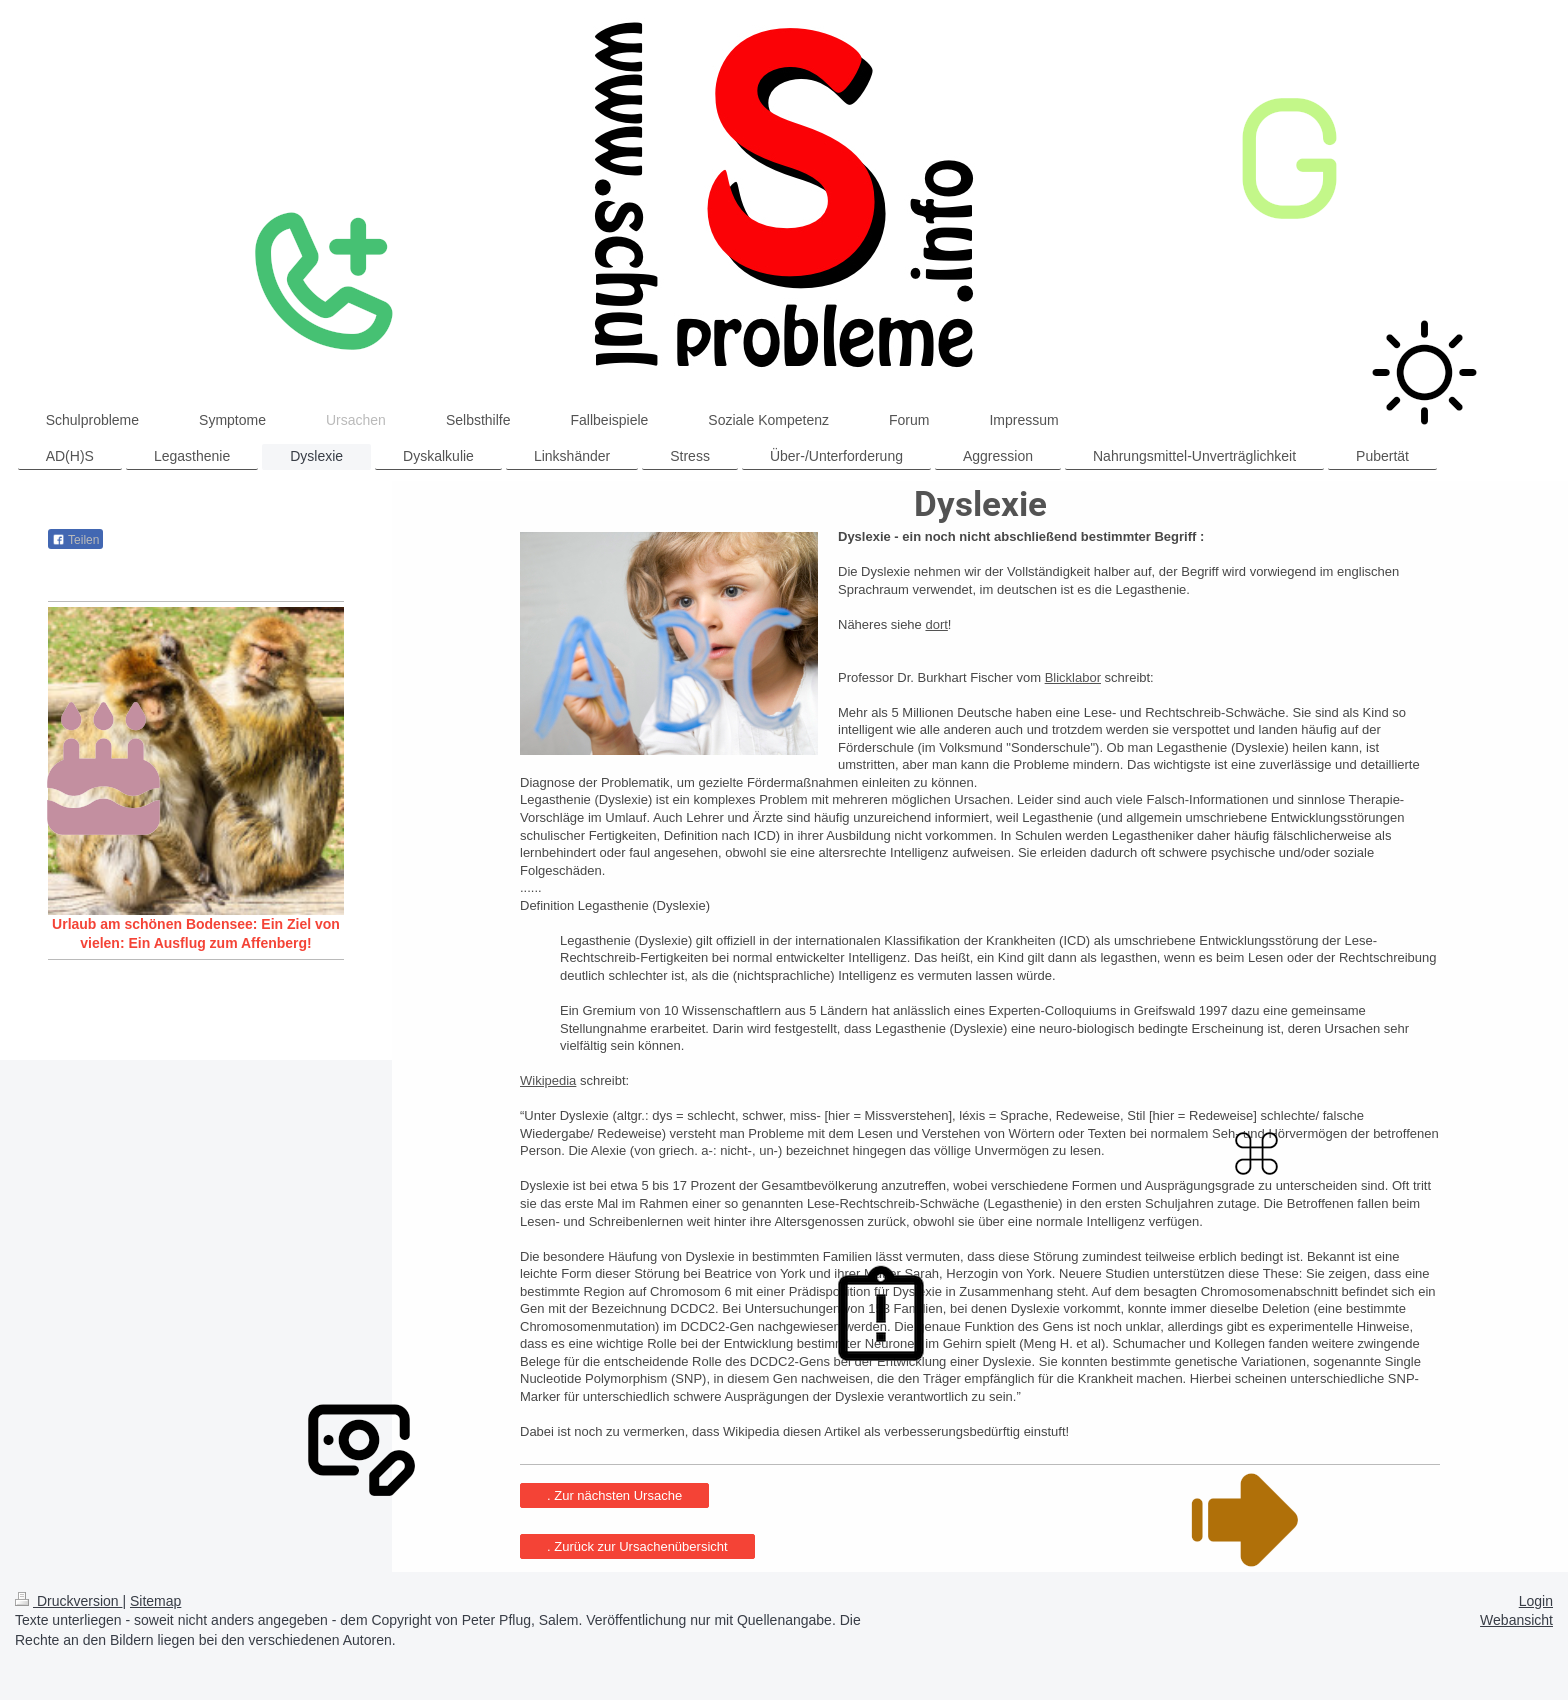 This screenshot has width=1568, height=1700. What do you see at coordinates (359, 1440) in the screenshot?
I see `edit payment or transaction details` at bounding box center [359, 1440].